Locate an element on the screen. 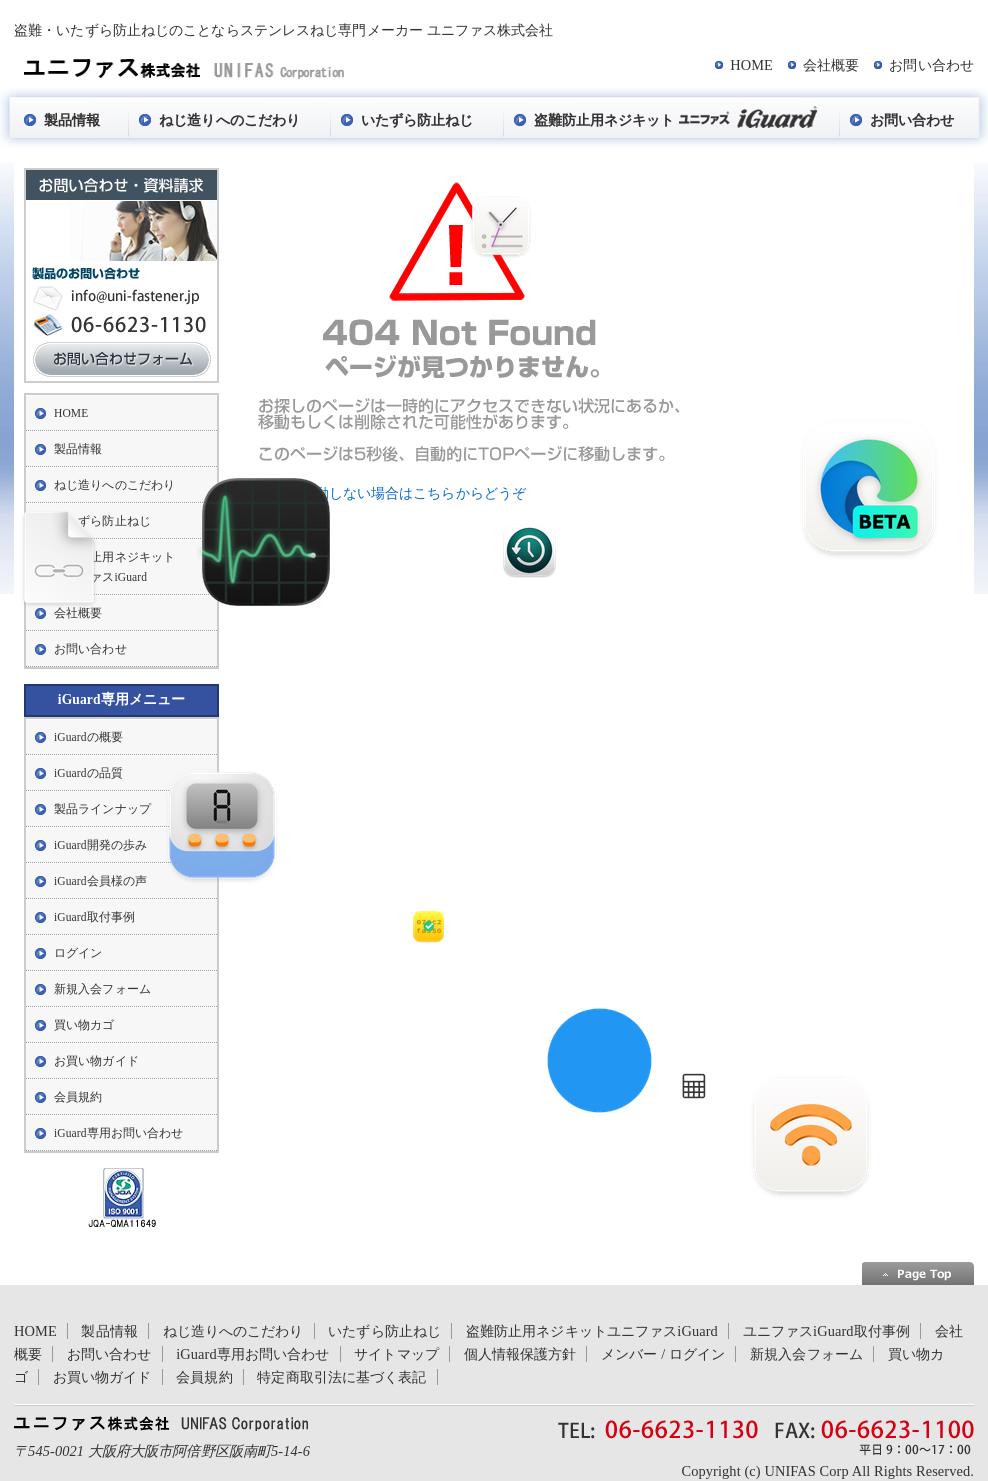 This screenshot has width=988, height=1481. connect to a captive portal or public wifi network is located at coordinates (811, 1135).